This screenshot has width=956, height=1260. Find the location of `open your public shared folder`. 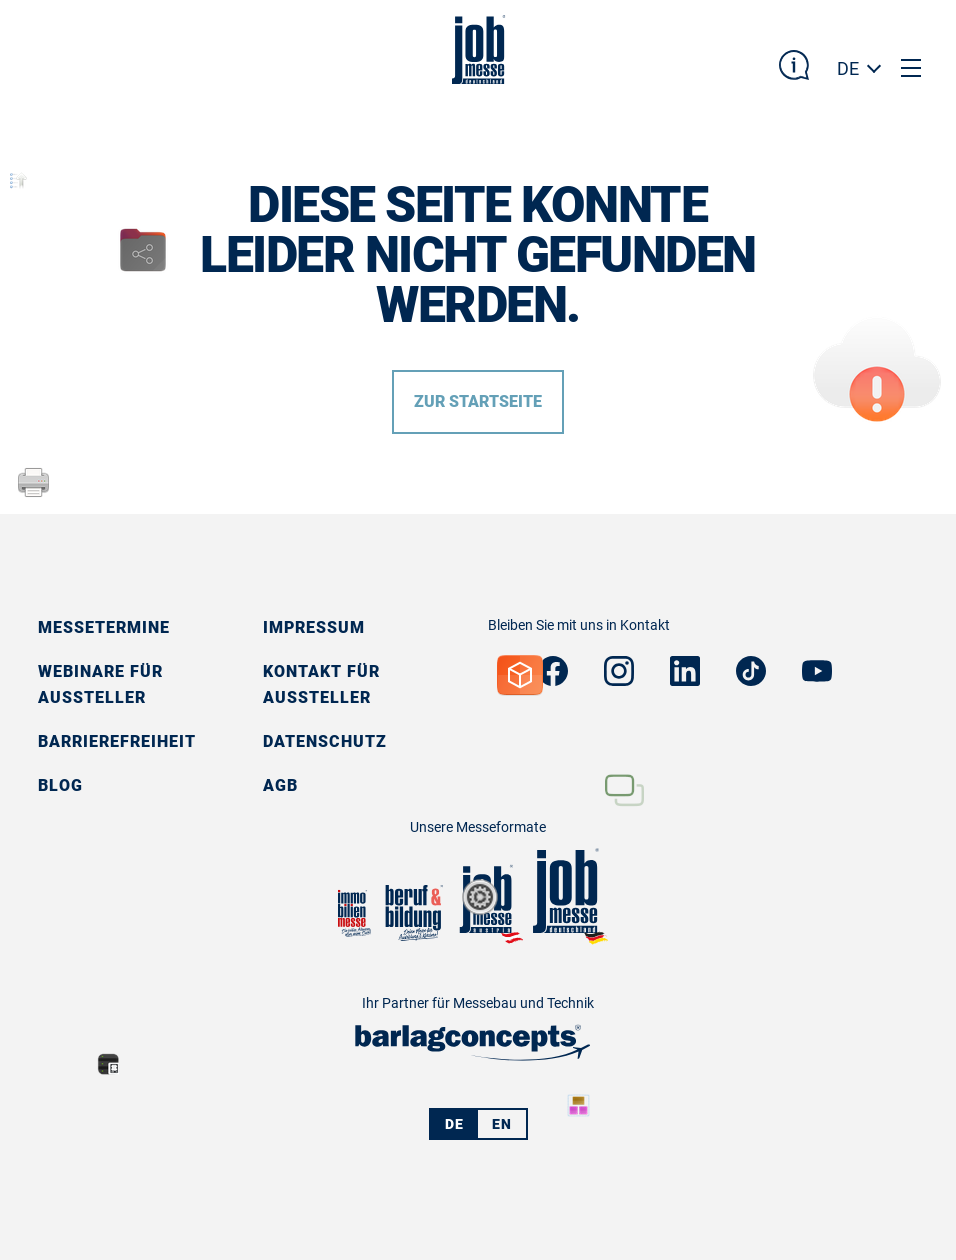

open your public shared folder is located at coordinates (143, 250).